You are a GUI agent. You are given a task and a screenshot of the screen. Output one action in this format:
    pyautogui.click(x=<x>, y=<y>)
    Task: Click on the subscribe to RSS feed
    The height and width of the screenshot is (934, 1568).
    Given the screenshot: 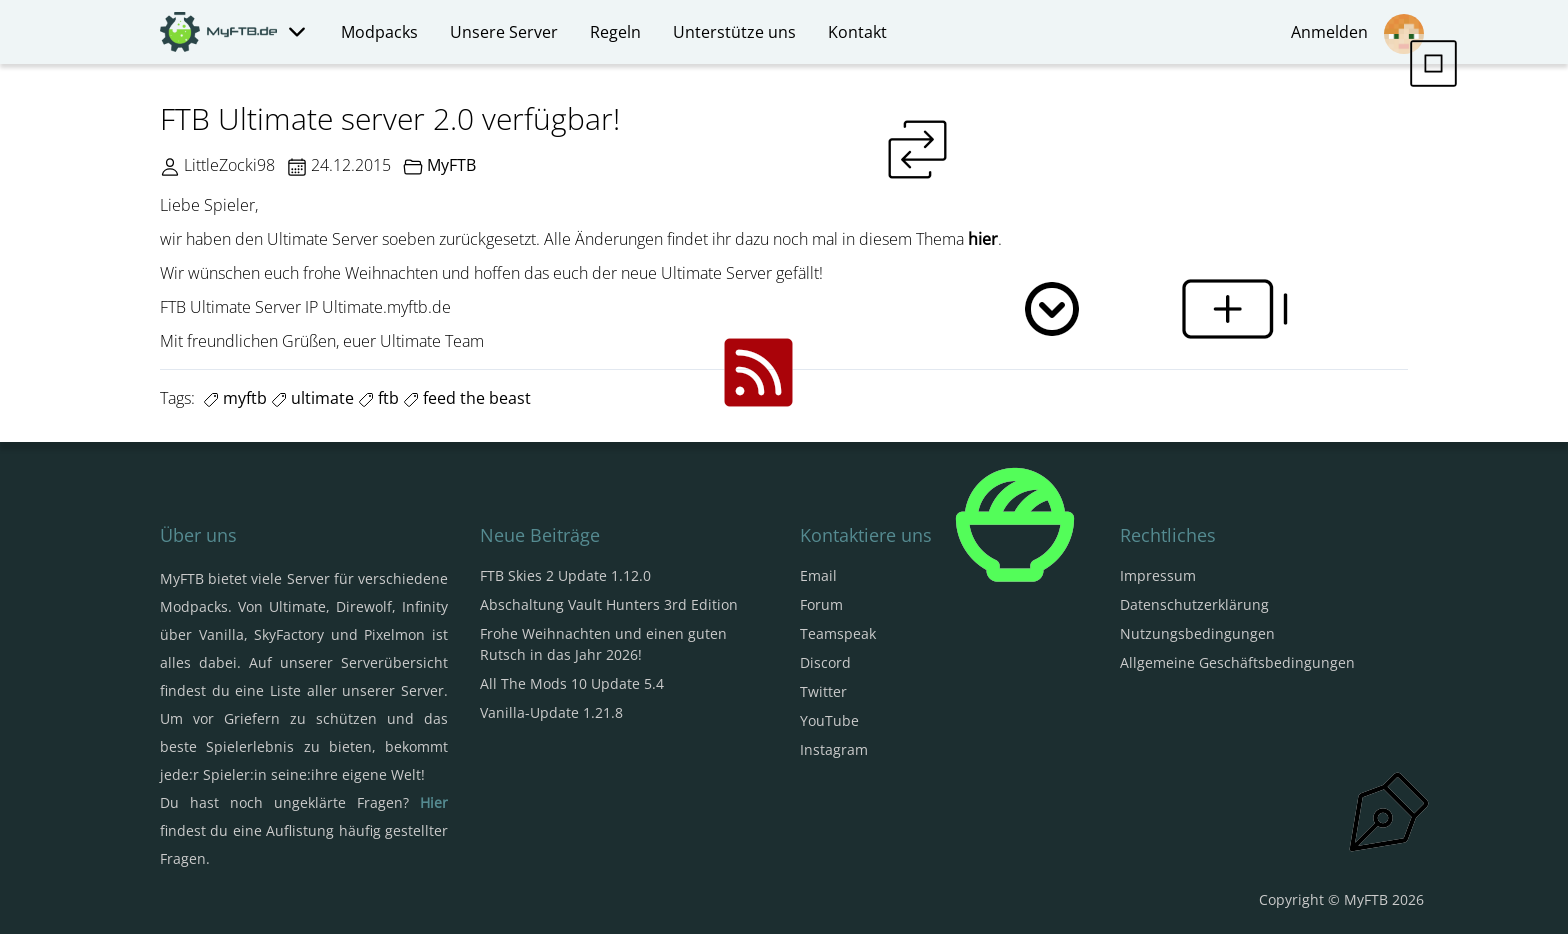 What is the action you would take?
    pyautogui.click(x=758, y=372)
    